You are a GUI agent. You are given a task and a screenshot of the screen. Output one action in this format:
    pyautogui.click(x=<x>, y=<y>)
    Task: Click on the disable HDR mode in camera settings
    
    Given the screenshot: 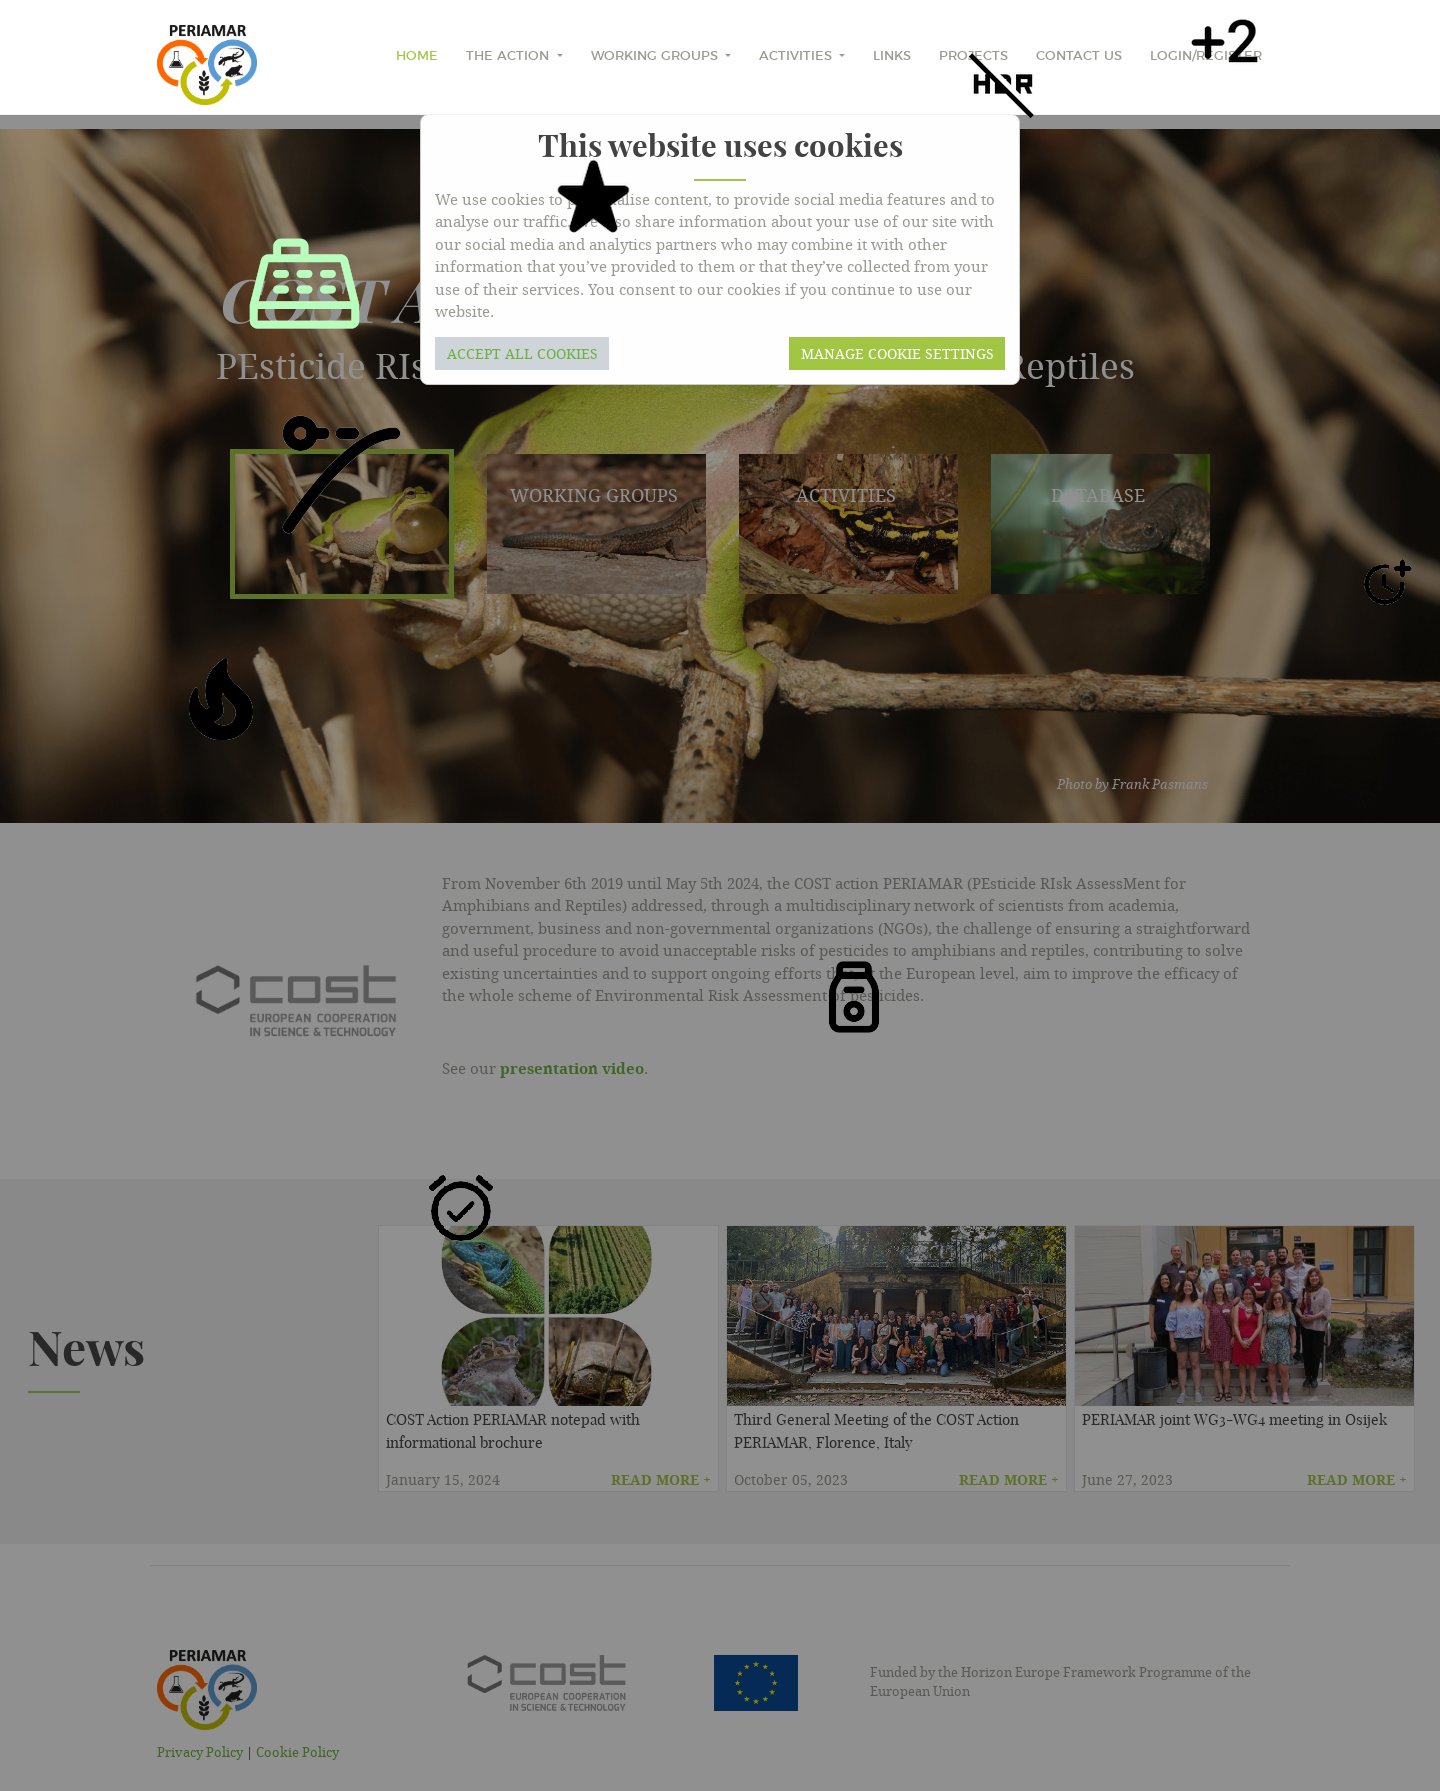 What is the action you would take?
    pyautogui.click(x=1003, y=84)
    